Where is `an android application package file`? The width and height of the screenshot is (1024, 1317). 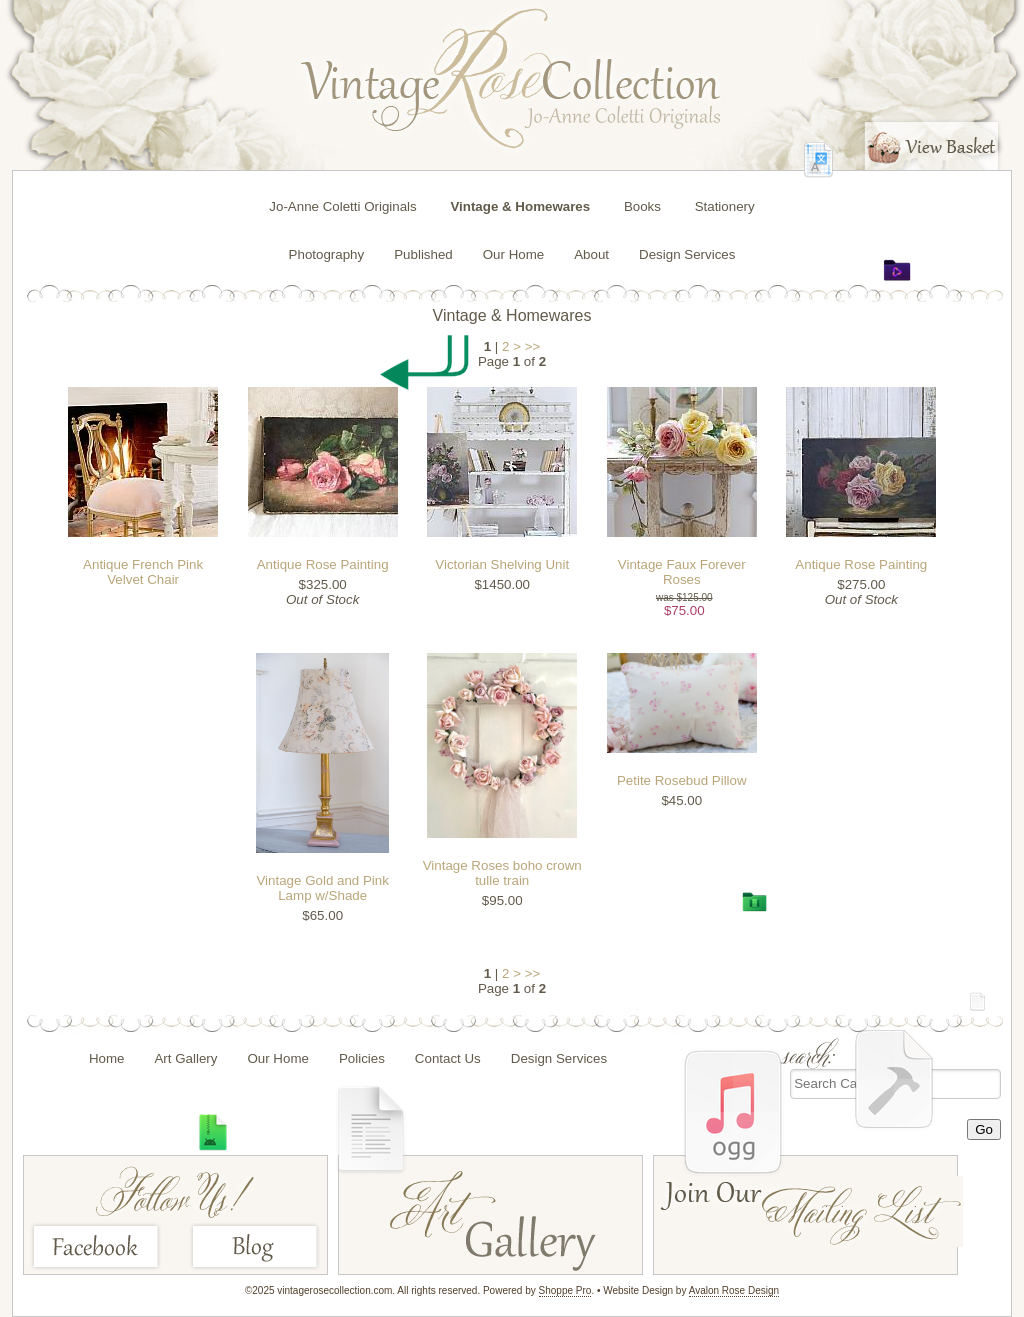
an android application package file is located at coordinates (213, 1133).